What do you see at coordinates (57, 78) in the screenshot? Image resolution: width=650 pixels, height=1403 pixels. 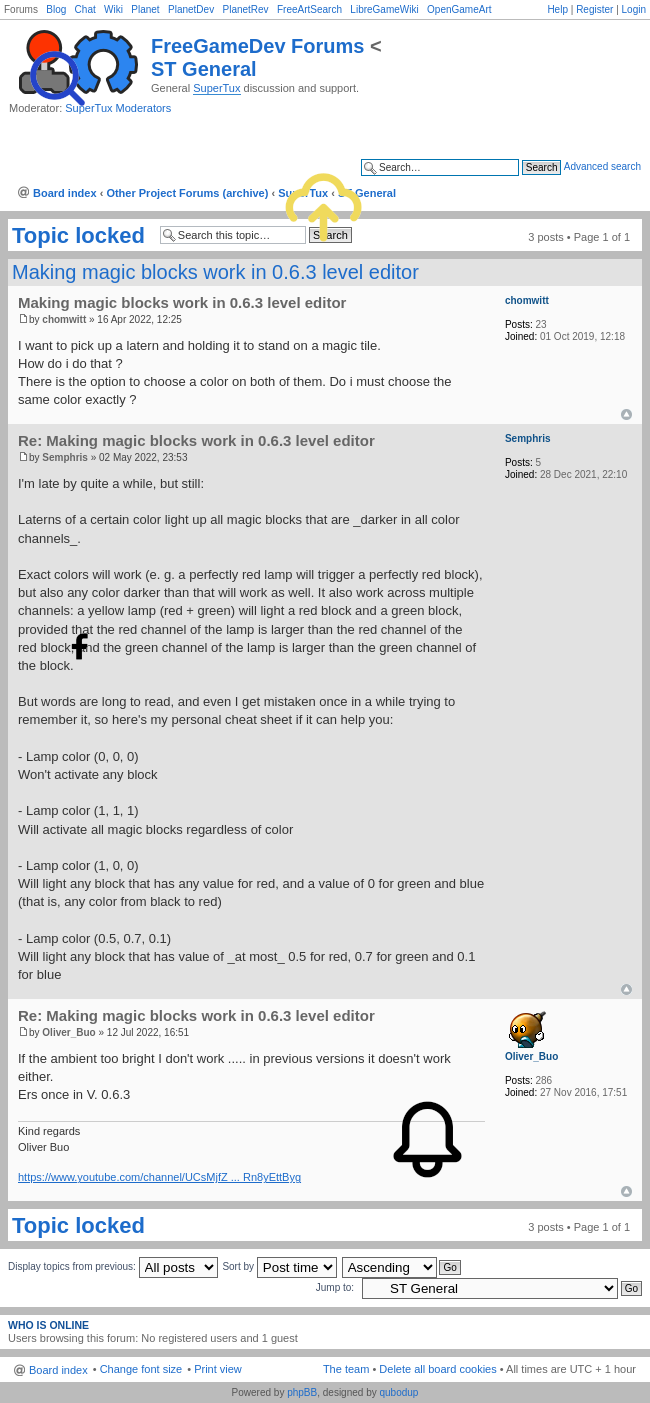 I see `search for content or items` at bounding box center [57, 78].